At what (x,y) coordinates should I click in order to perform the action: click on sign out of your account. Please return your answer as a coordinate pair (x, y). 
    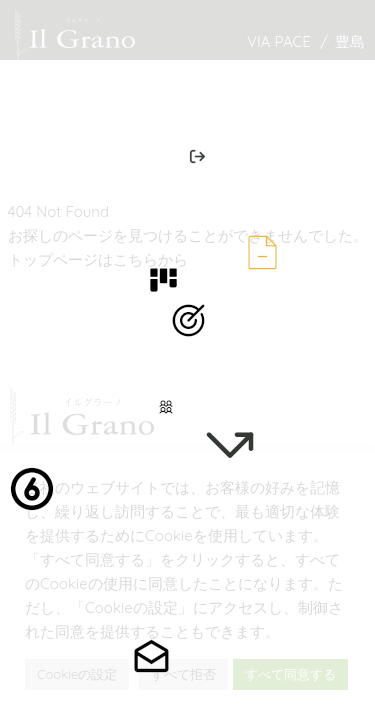
    Looking at the image, I should click on (197, 156).